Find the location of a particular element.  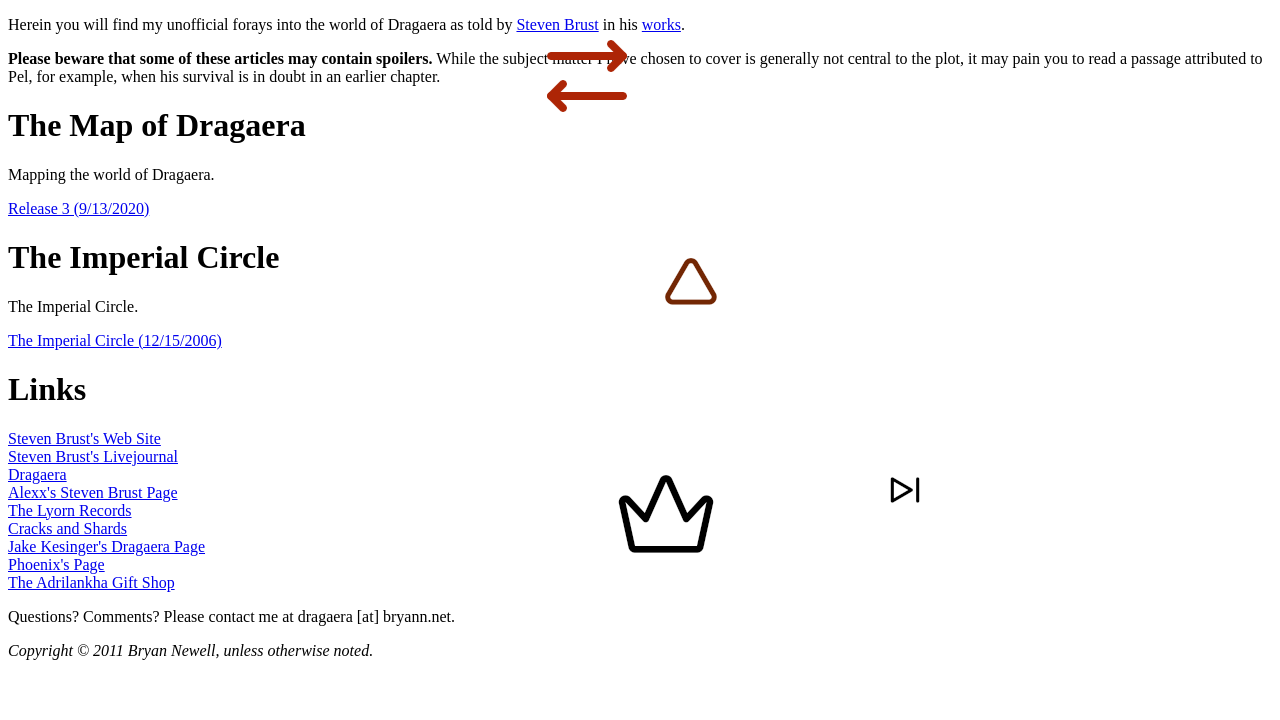

swap or exchange items is located at coordinates (587, 76).